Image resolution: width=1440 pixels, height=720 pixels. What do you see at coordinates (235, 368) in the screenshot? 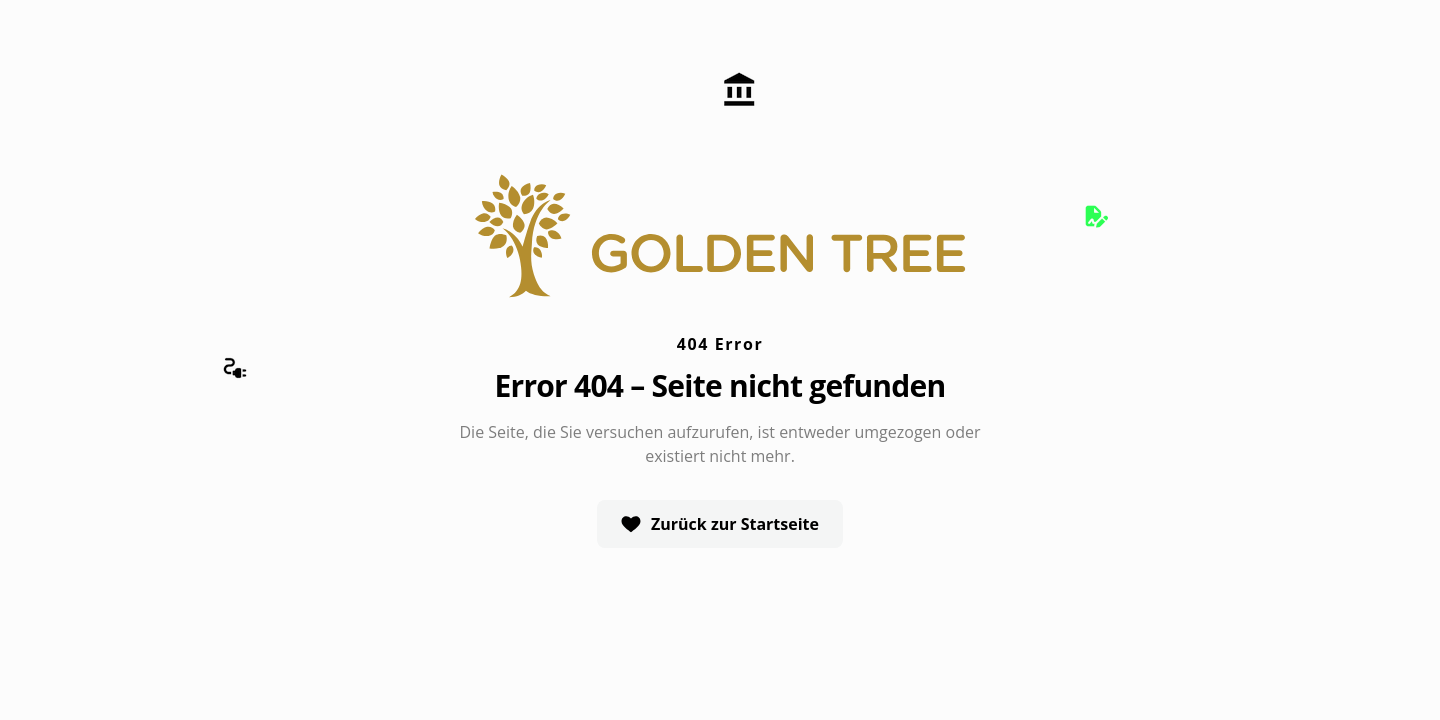
I see `access electrical or charging services nearby` at bounding box center [235, 368].